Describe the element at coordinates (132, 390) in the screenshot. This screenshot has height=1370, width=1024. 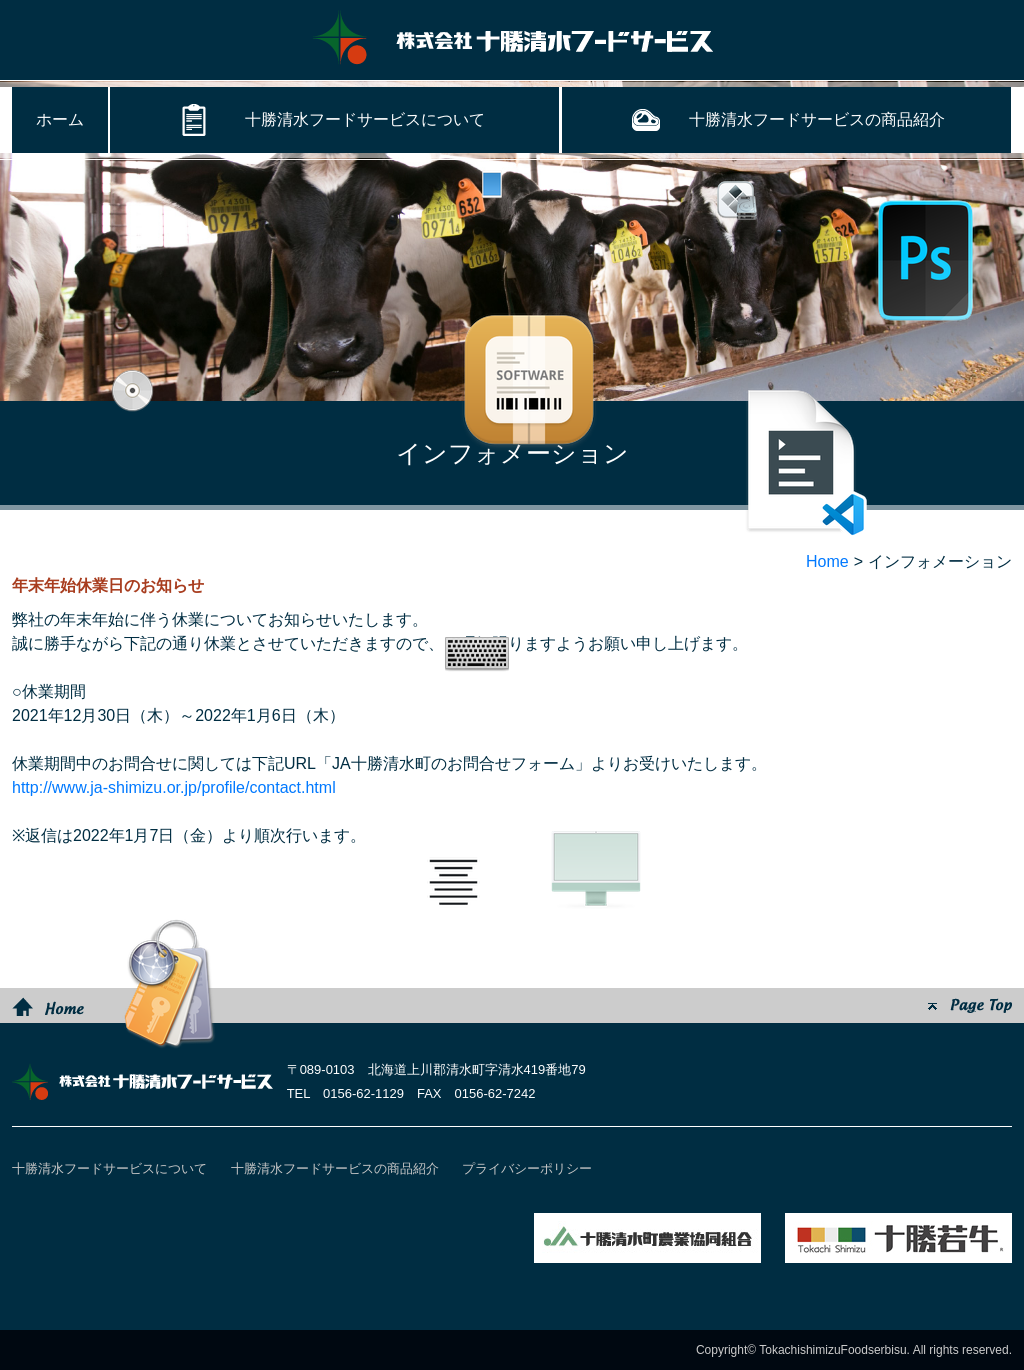
I see `indicates a rewritable CD-RW disc` at that location.